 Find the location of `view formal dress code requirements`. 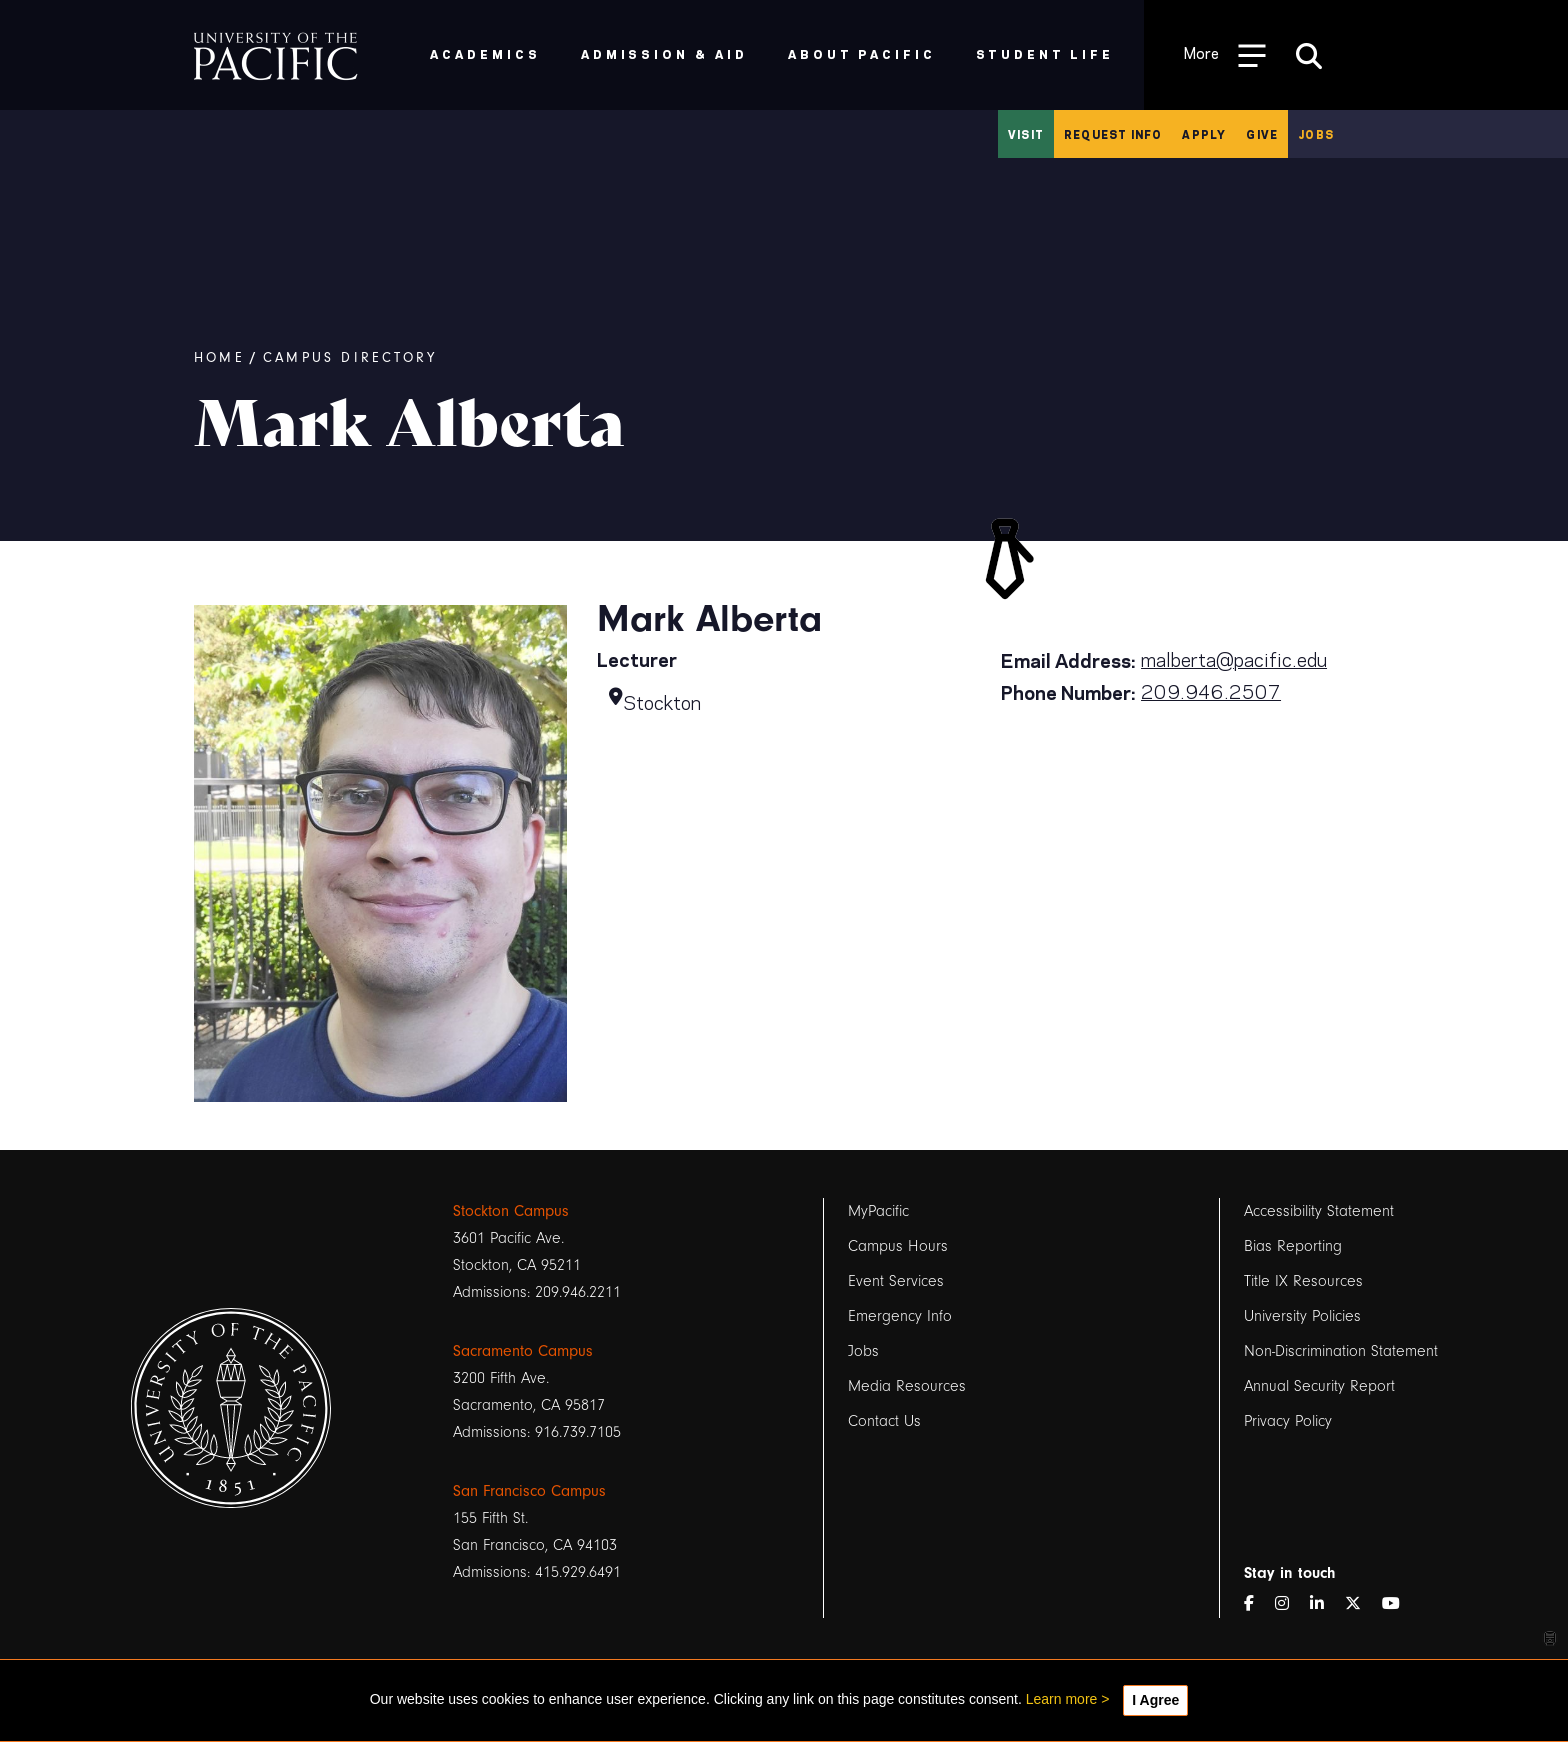

view formal dress code requirements is located at coordinates (1005, 557).